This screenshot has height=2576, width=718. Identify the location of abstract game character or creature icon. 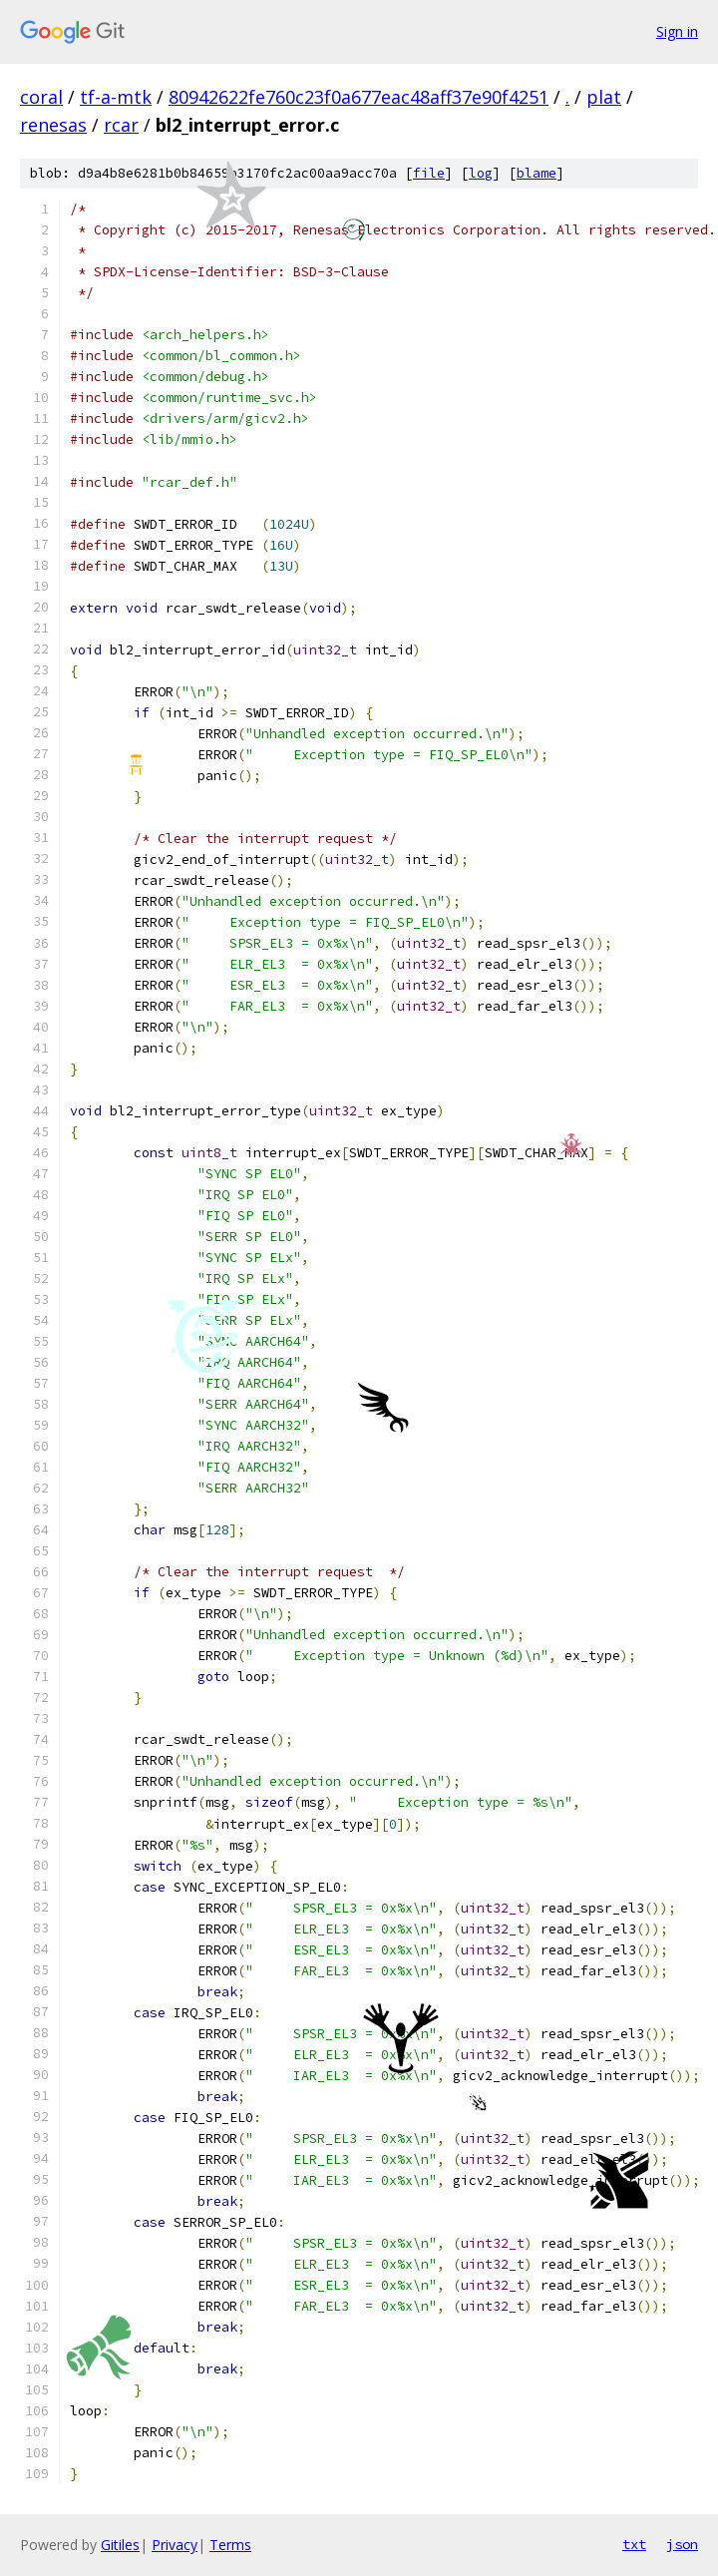
(571, 1144).